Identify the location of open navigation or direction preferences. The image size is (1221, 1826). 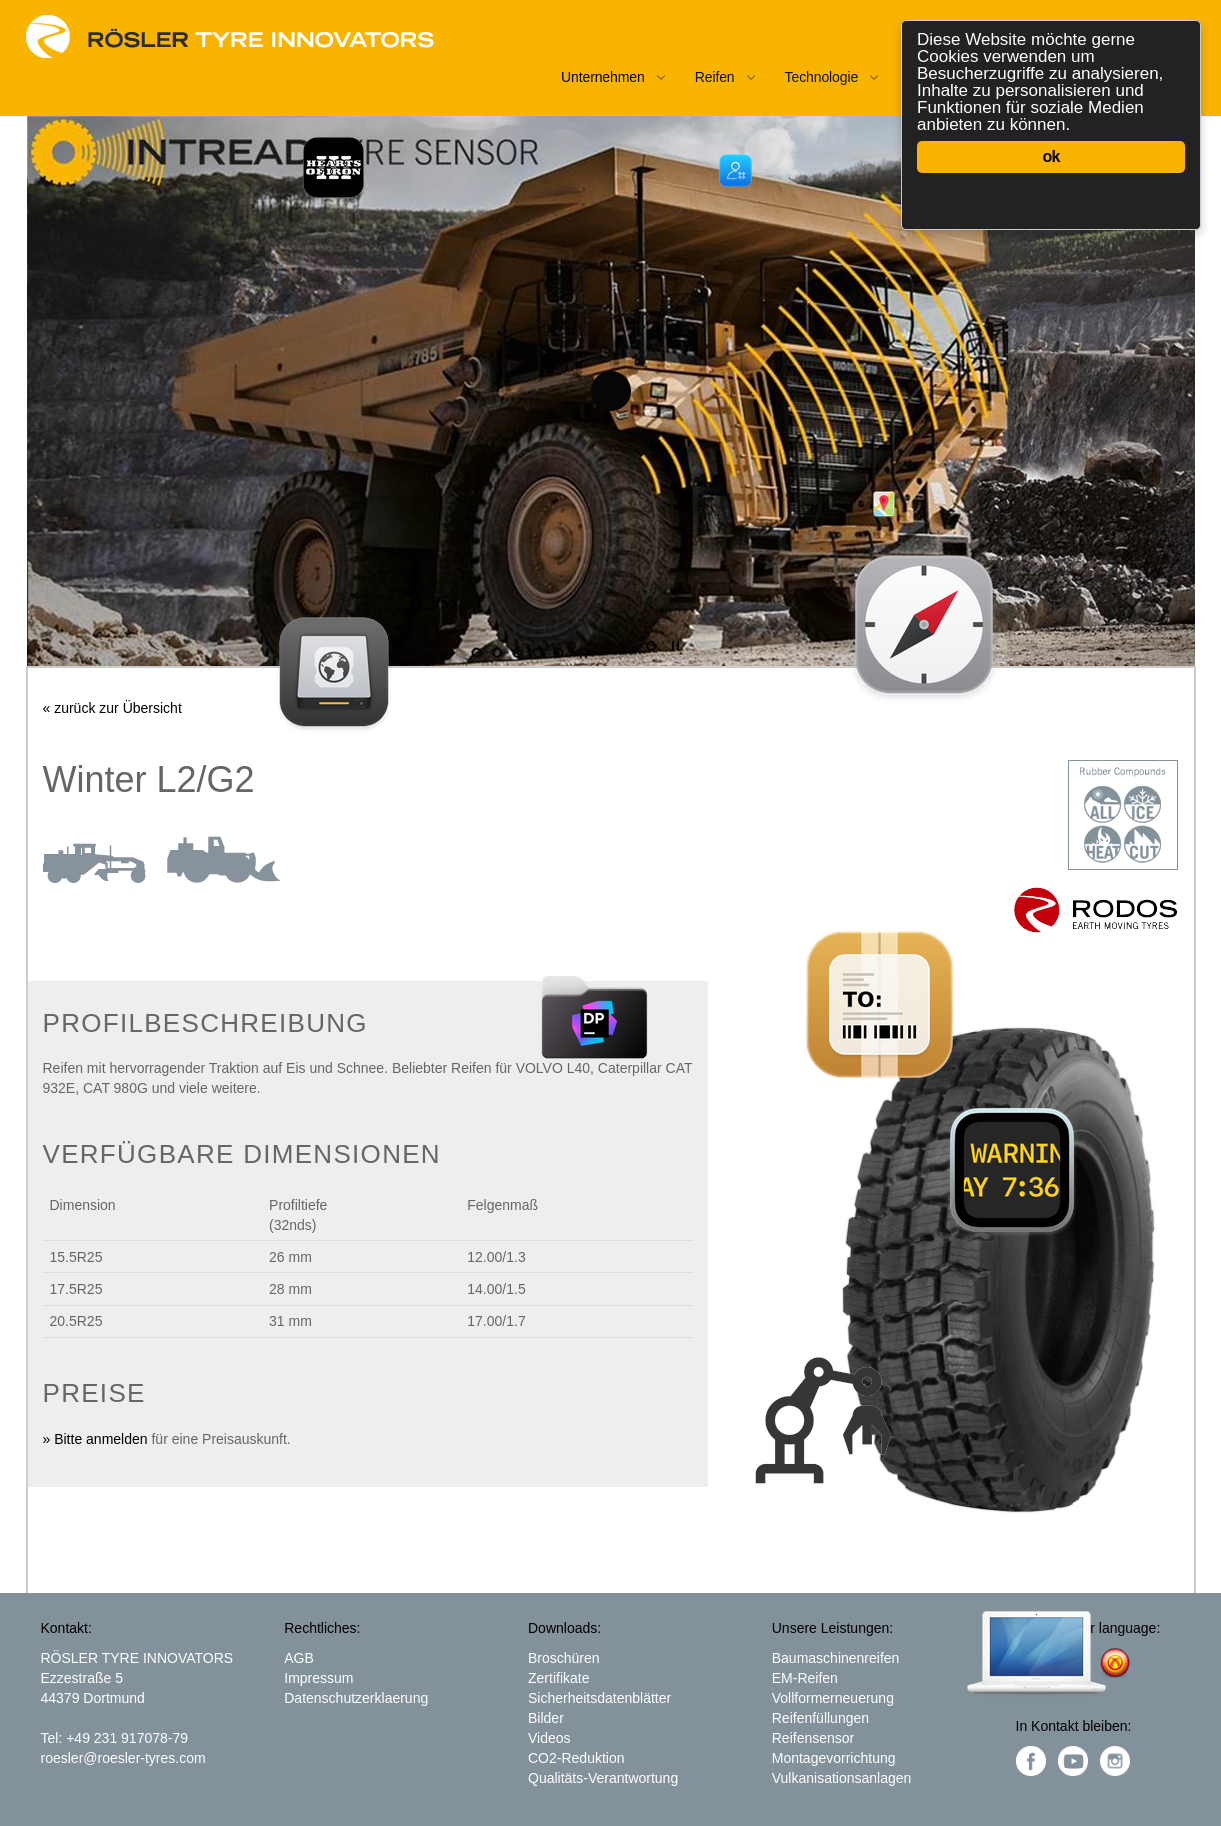
(924, 627).